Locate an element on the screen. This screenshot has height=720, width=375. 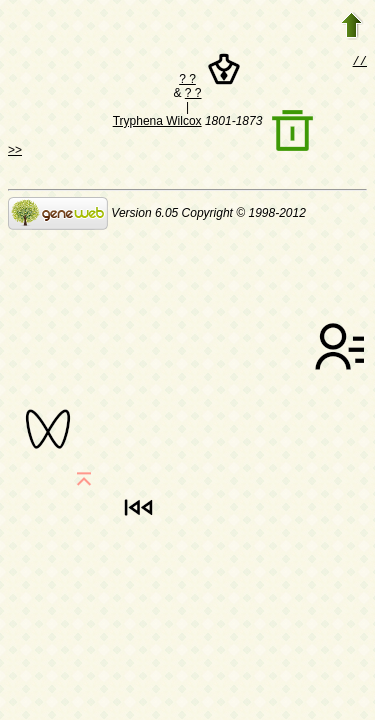
skip to the top of a list or page is located at coordinates (84, 478).